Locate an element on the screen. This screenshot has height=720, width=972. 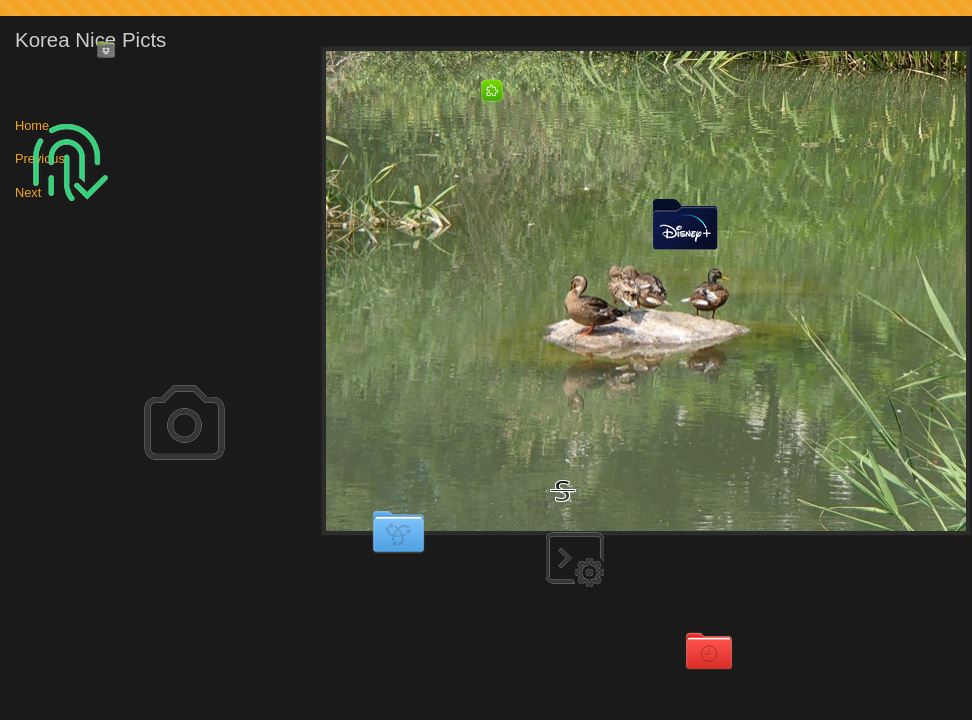
apply strikethrough formatting to selected text is located at coordinates (563, 491).